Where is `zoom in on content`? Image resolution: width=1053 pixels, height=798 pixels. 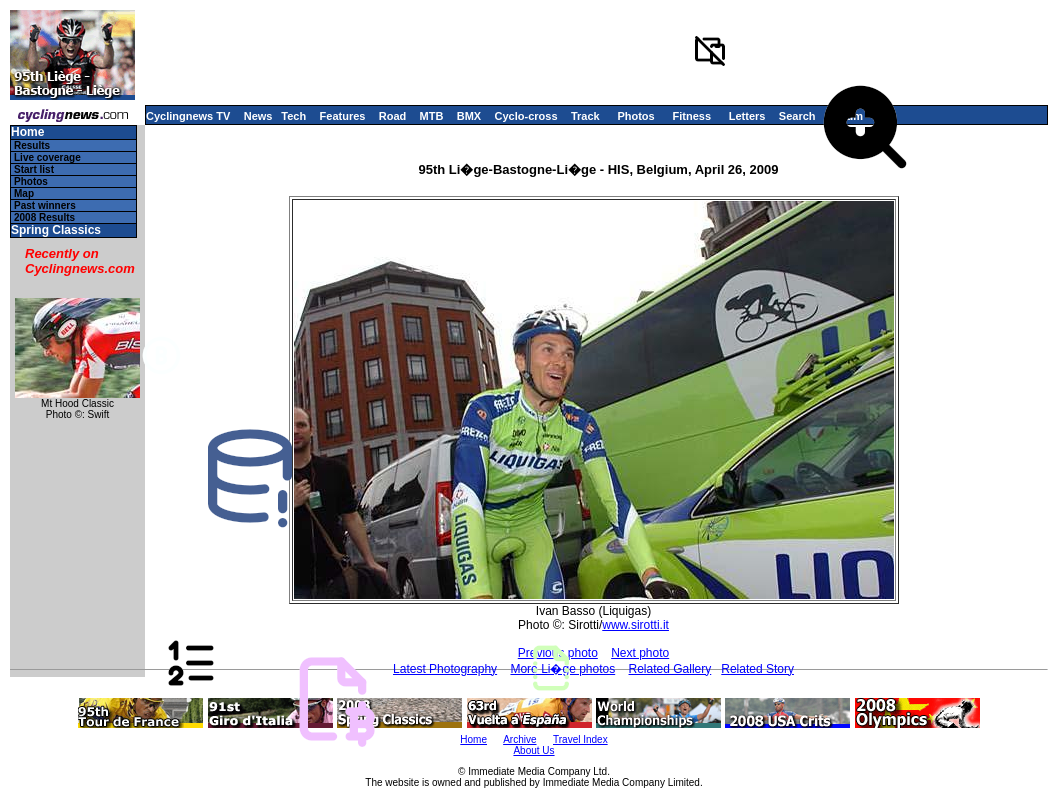
zoom in on content is located at coordinates (865, 127).